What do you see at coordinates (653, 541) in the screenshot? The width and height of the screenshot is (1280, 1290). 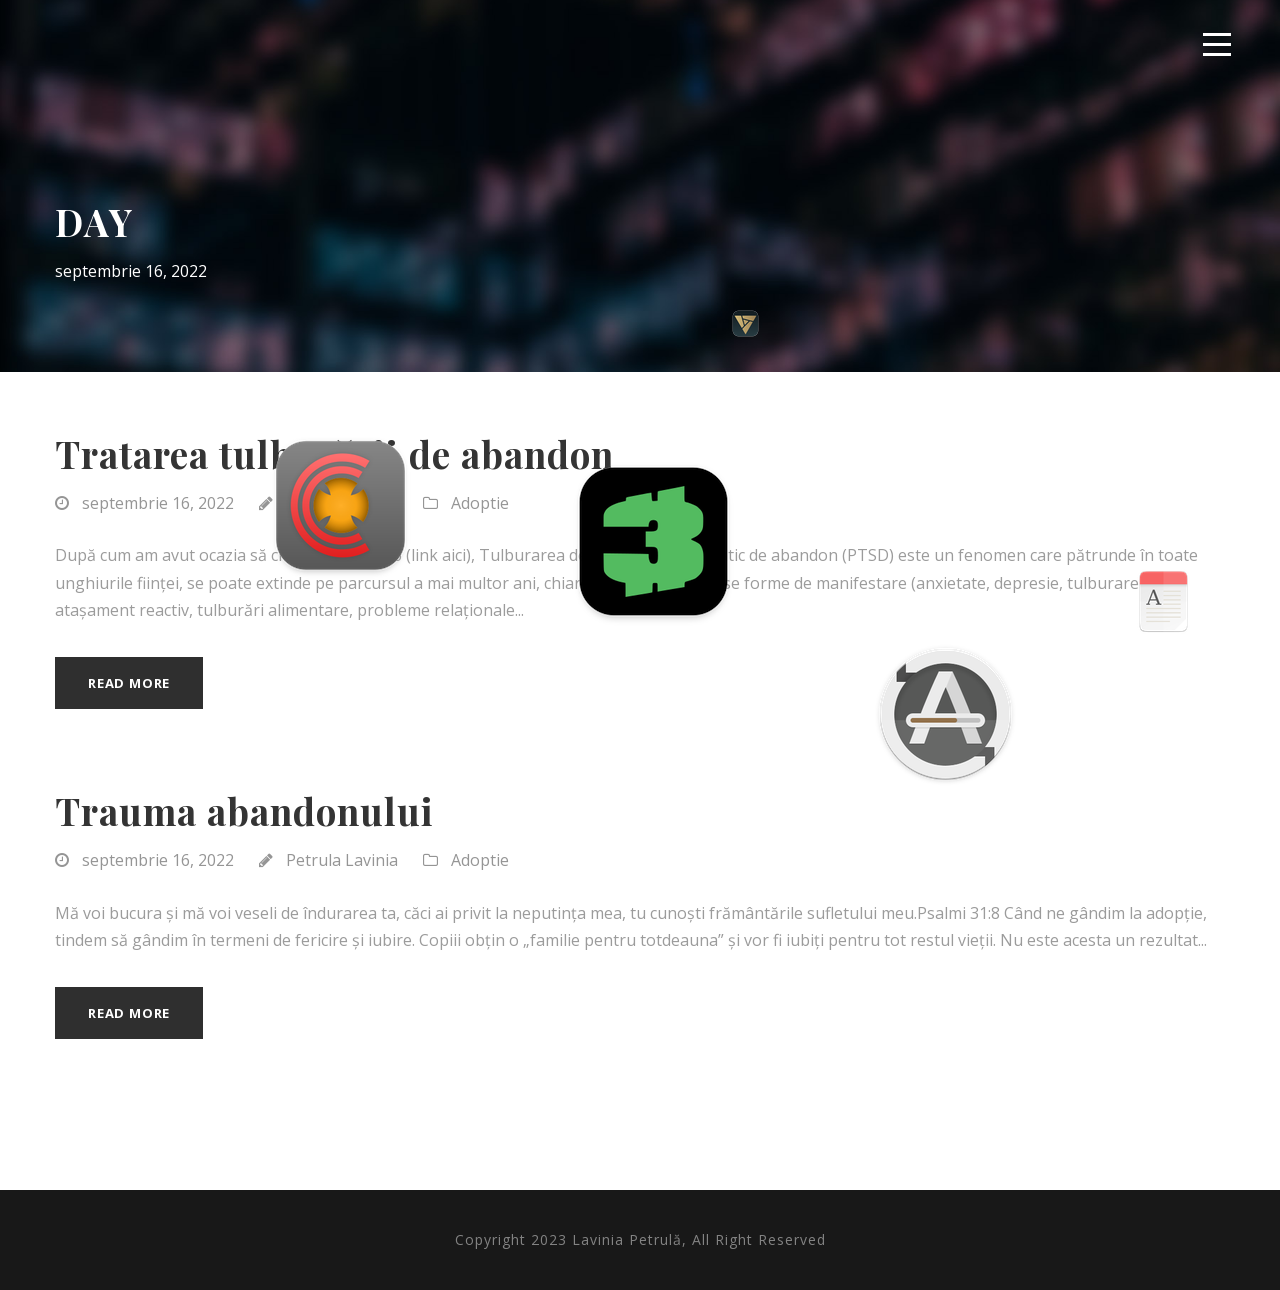 I see `launch payday 3 game` at bounding box center [653, 541].